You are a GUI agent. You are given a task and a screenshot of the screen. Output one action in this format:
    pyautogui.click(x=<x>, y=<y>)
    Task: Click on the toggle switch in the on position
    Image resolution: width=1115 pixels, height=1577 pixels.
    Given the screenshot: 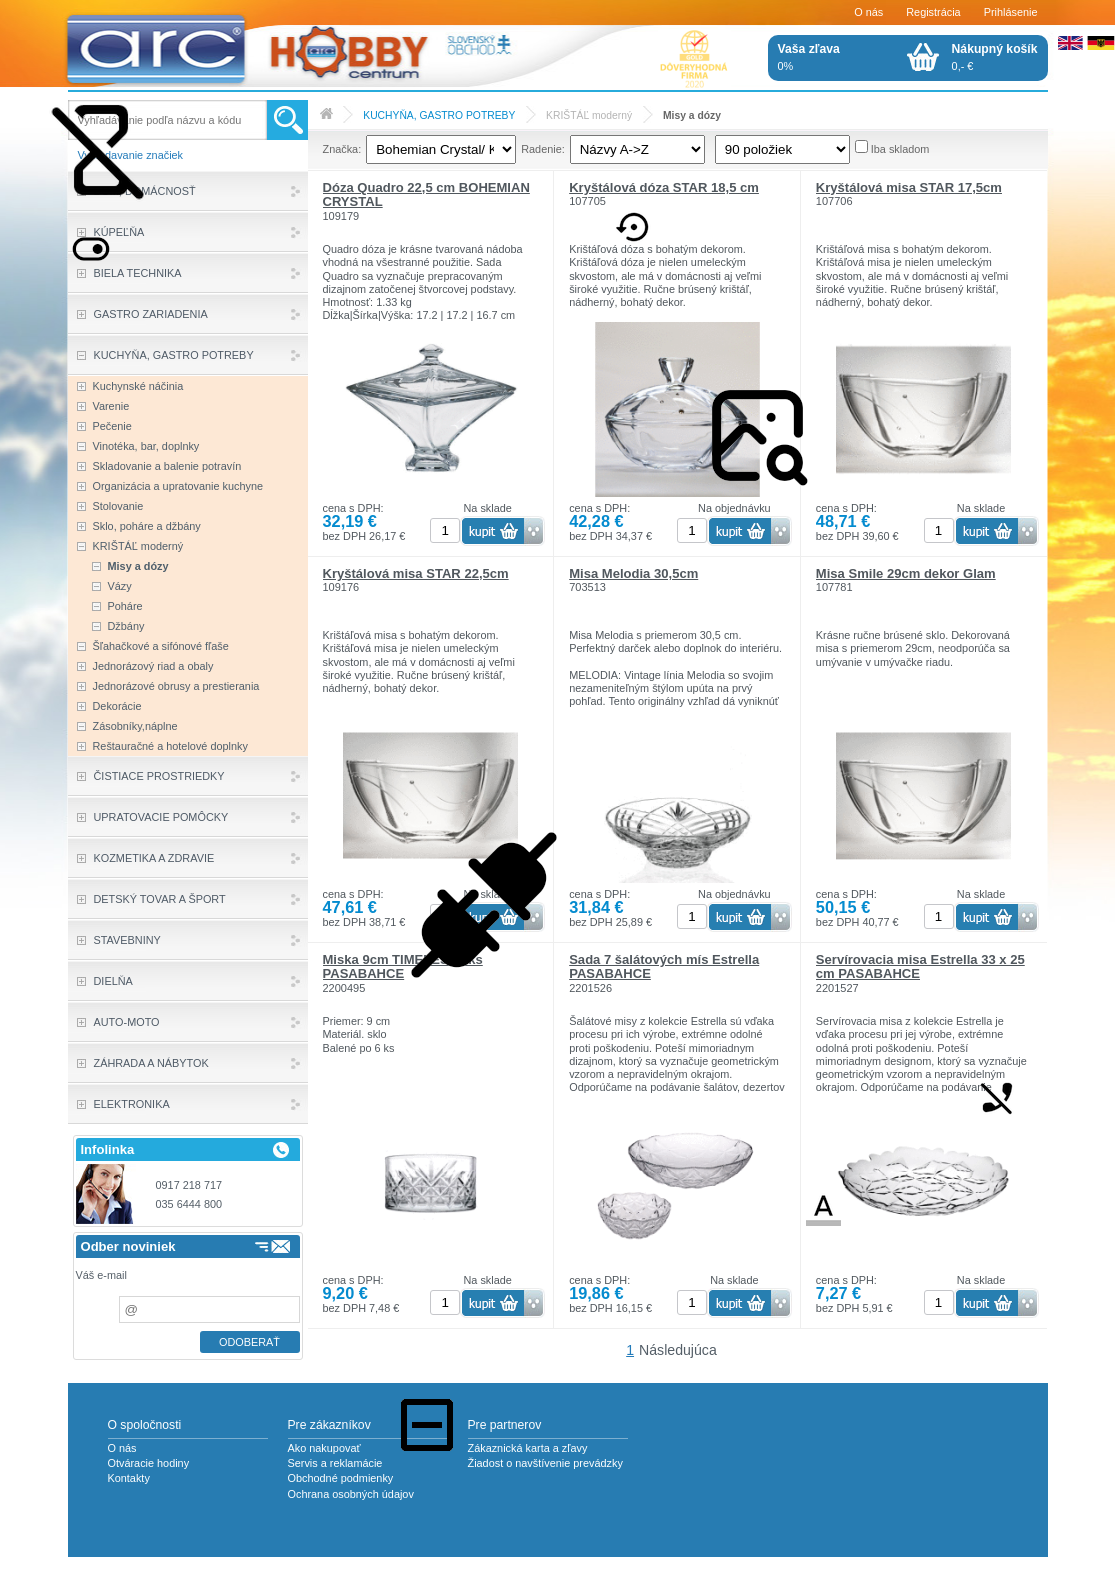 What is the action you would take?
    pyautogui.click(x=91, y=249)
    